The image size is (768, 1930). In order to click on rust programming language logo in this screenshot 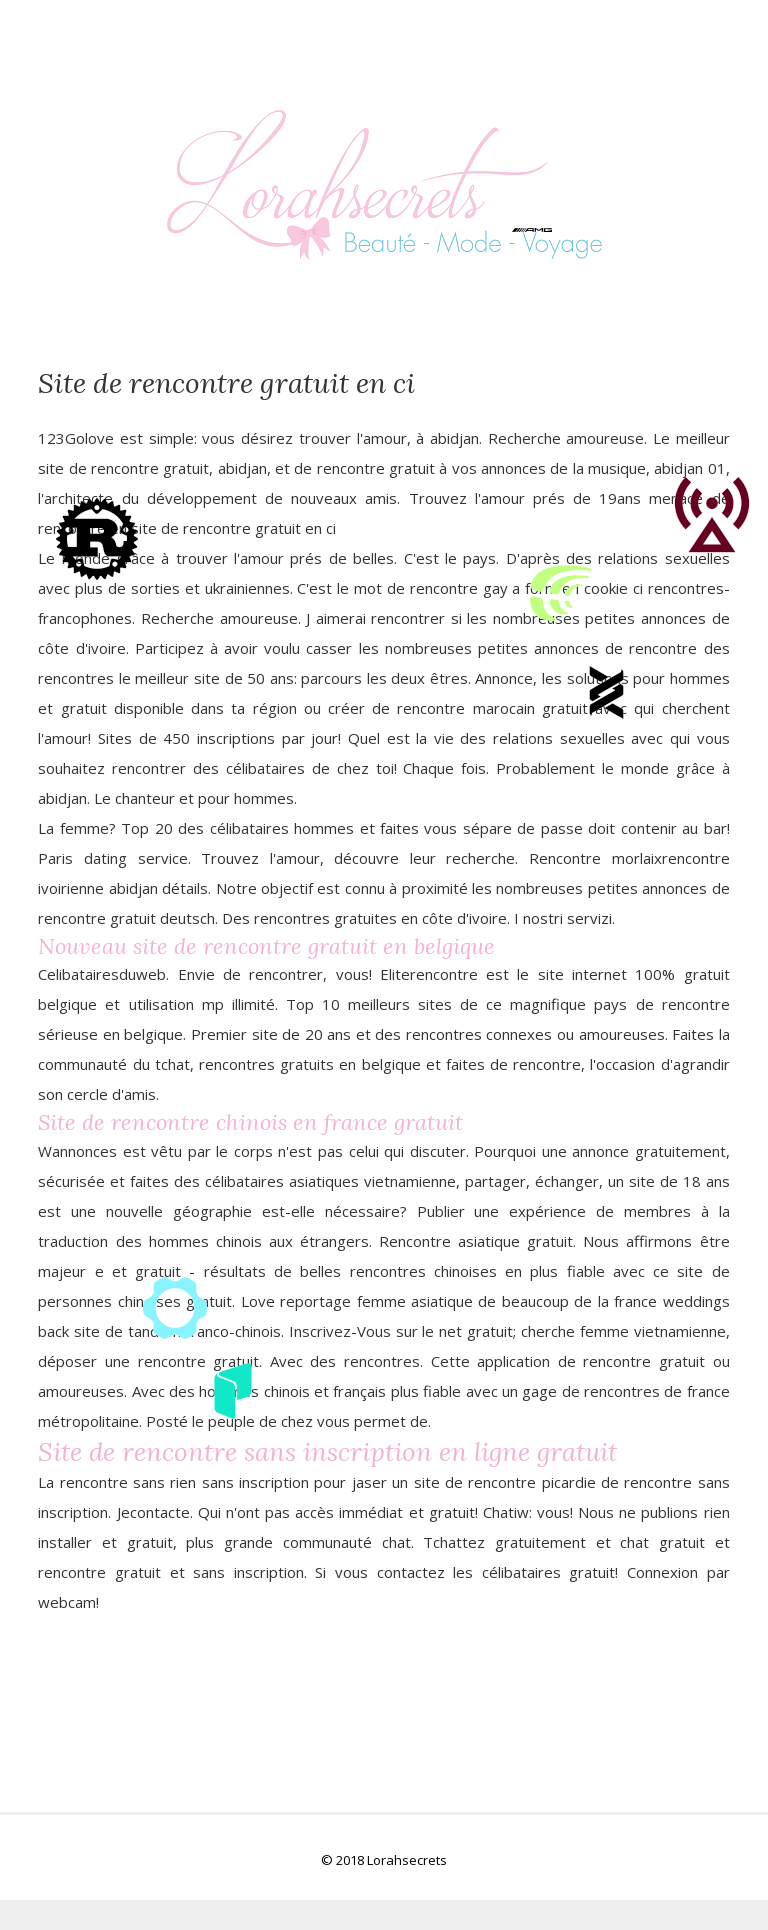, I will do `click(97, 539)`.